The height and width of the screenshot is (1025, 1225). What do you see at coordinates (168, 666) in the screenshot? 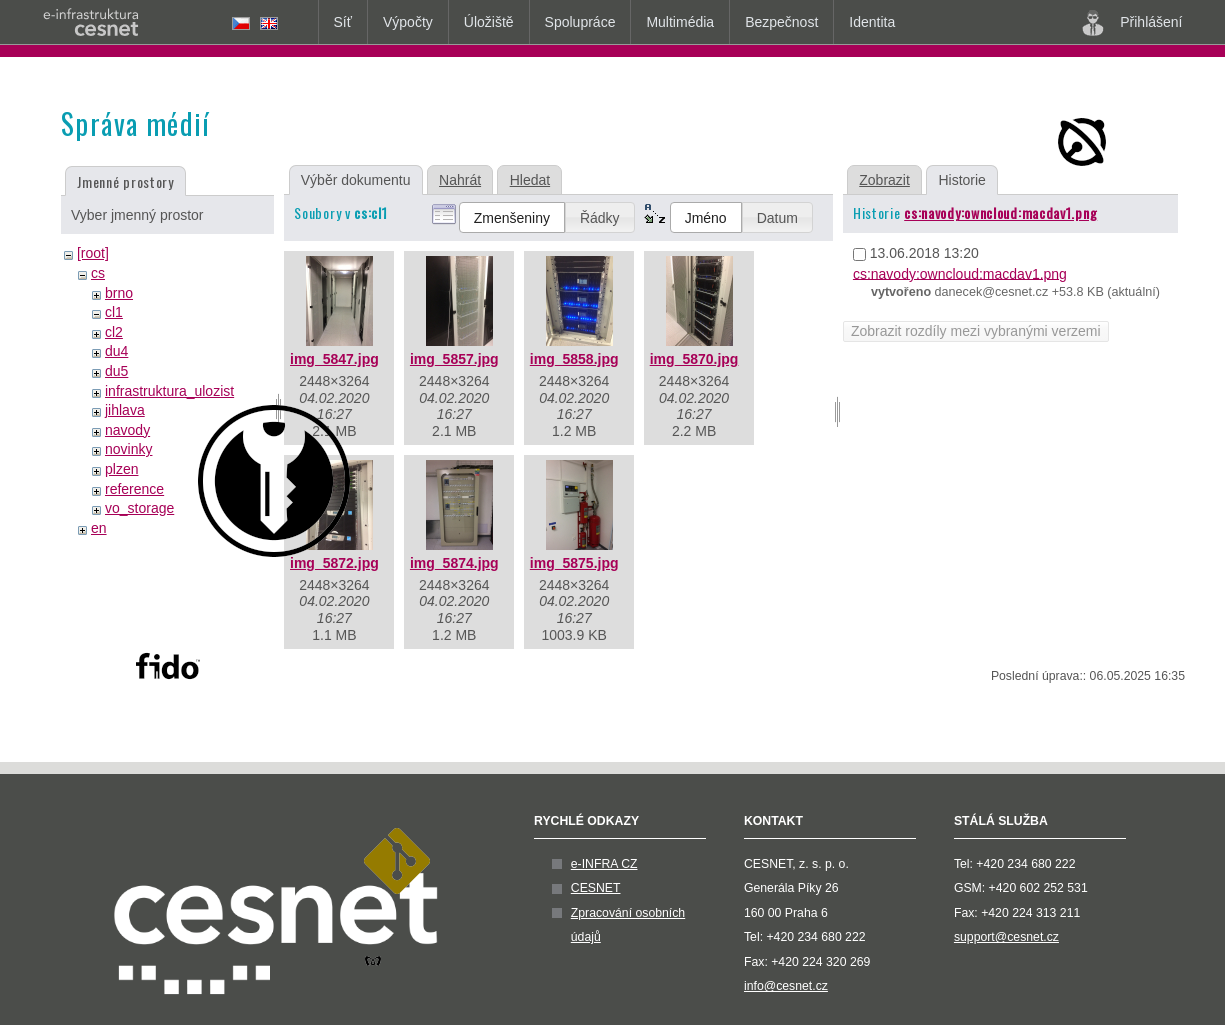
I see `fido alliance logo indicating passwordless authentication support` at bounding box center [168, 666].